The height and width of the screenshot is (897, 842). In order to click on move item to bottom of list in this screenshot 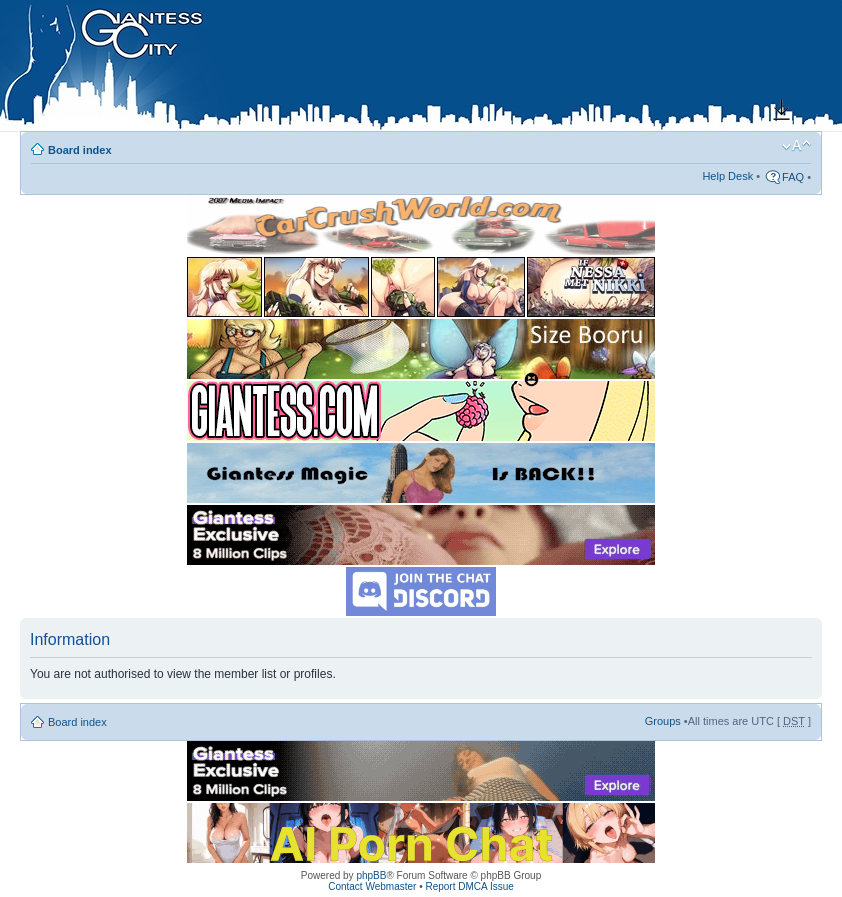, I will do `click(781, 109)`.